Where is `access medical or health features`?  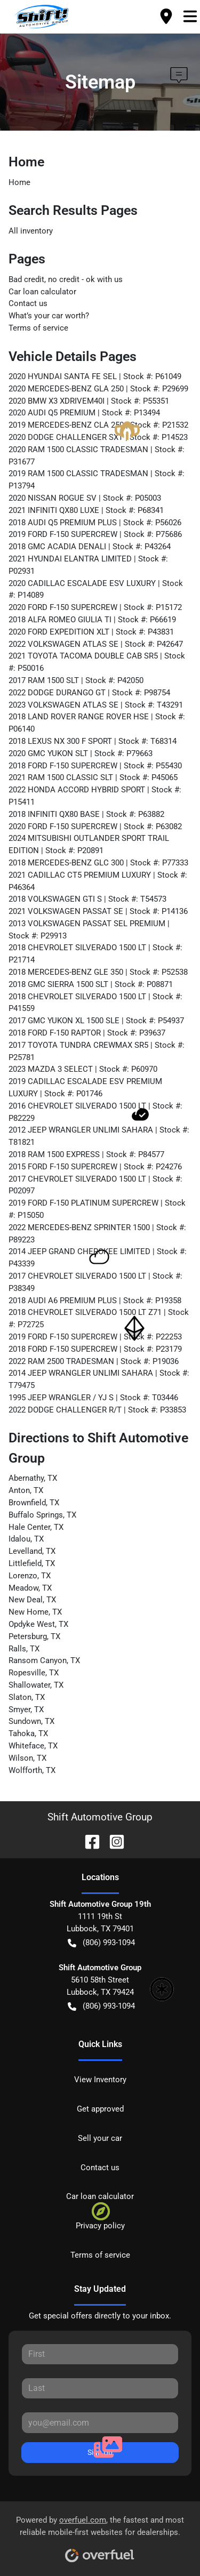
access medical or health features is located at coordinates (162, 1989).